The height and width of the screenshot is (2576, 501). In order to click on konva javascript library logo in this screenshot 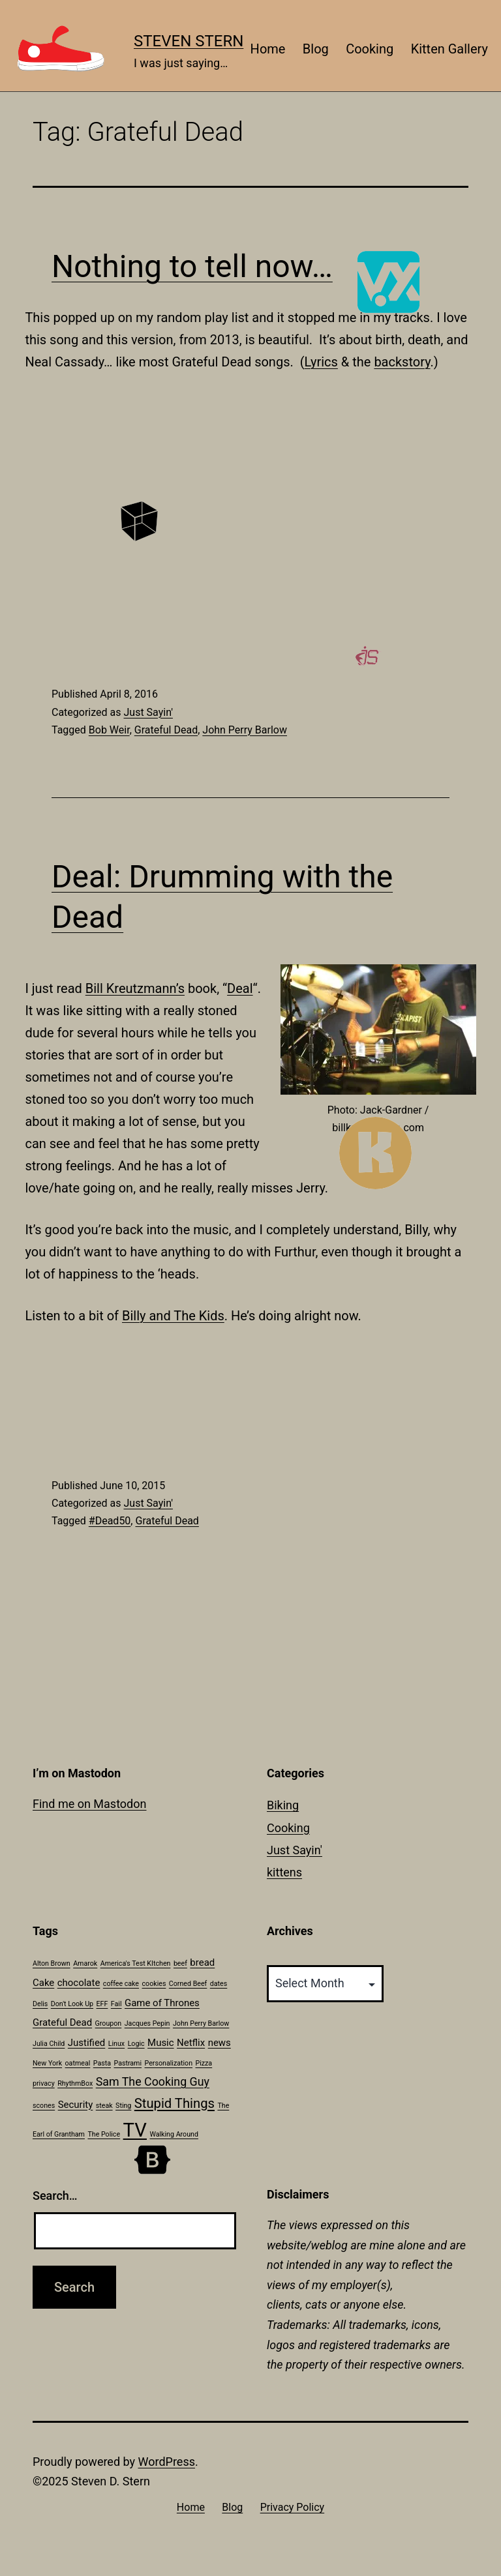, I will do `click(375, 1153)`.